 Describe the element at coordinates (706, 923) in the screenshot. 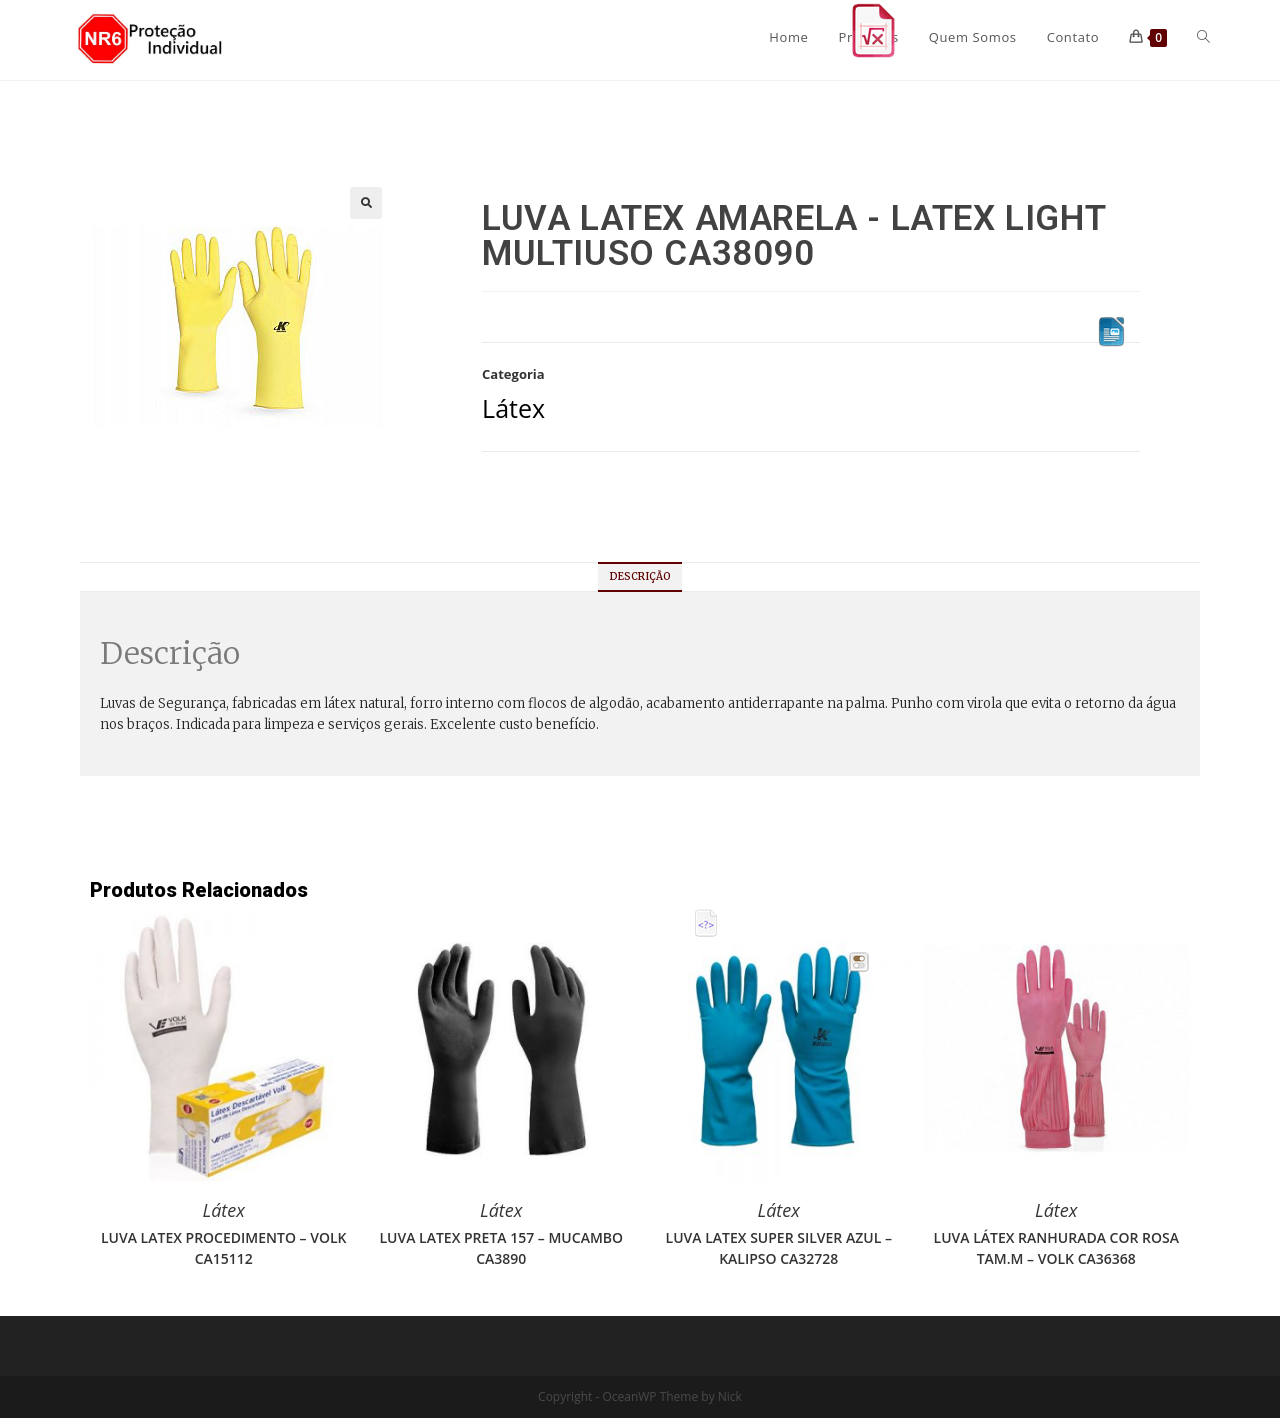

I see `a PHP source code file` at that location.